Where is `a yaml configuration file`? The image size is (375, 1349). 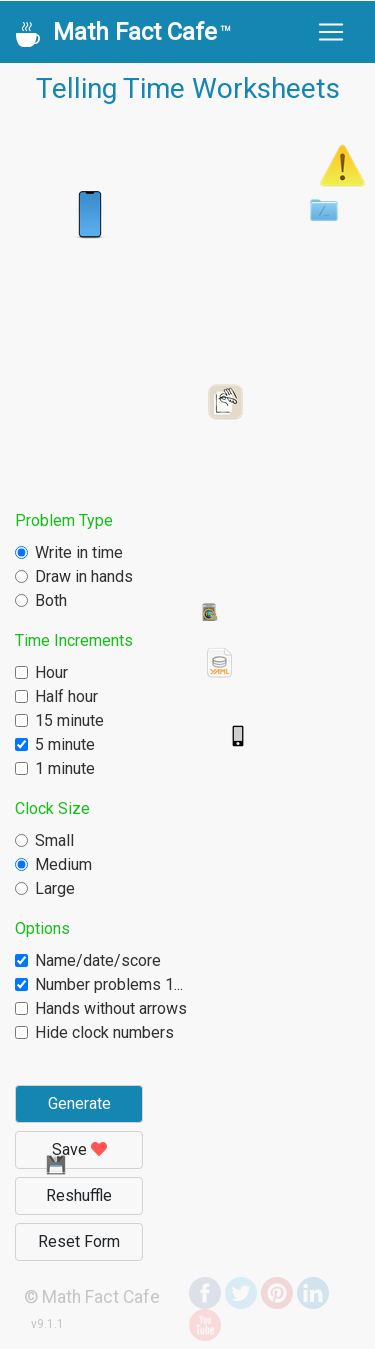
a yaml configuration file is located at coordinates (219, 662).